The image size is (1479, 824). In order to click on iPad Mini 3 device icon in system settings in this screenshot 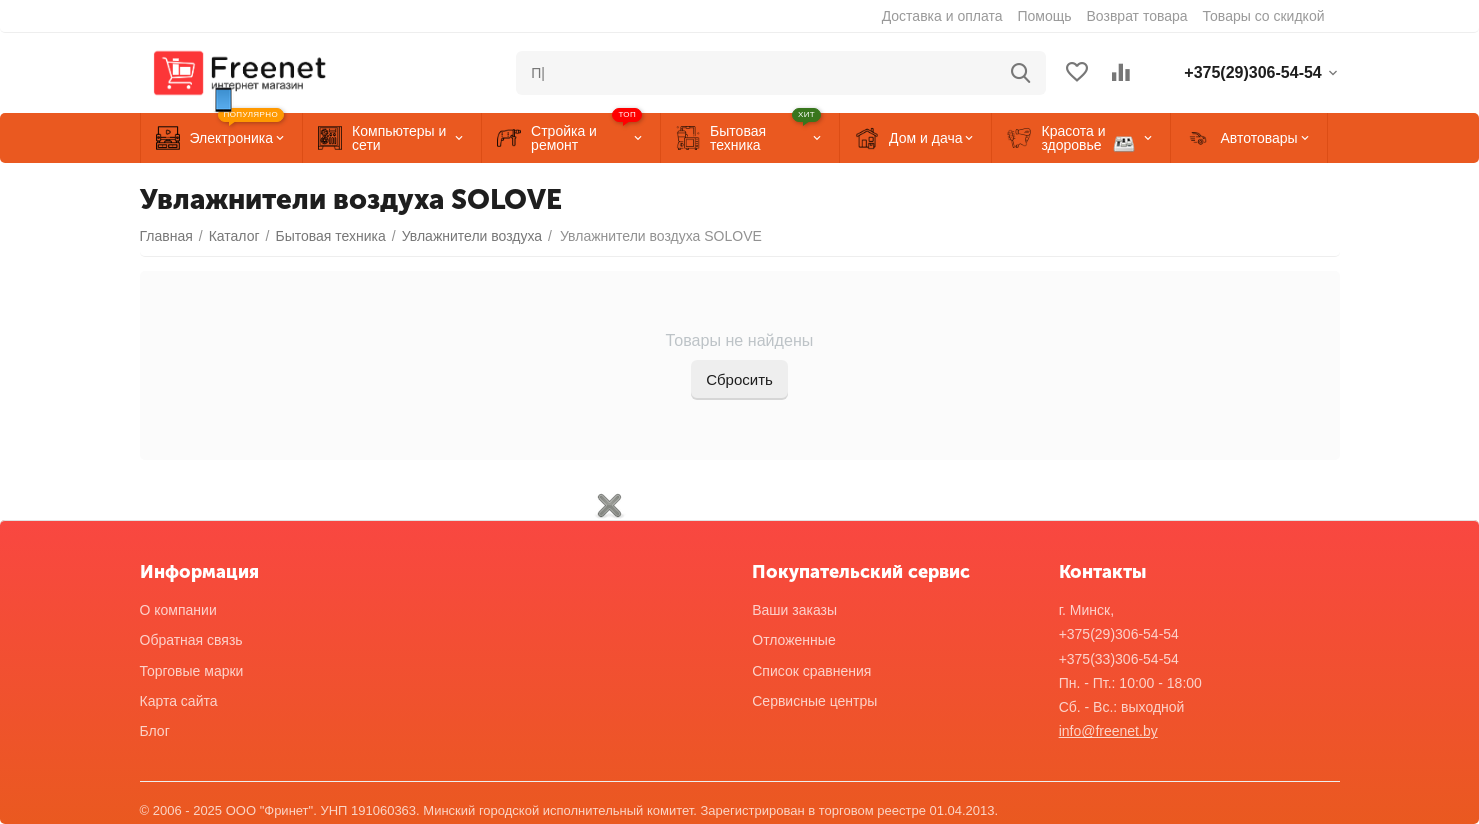, I will do `click(223, 97)`.